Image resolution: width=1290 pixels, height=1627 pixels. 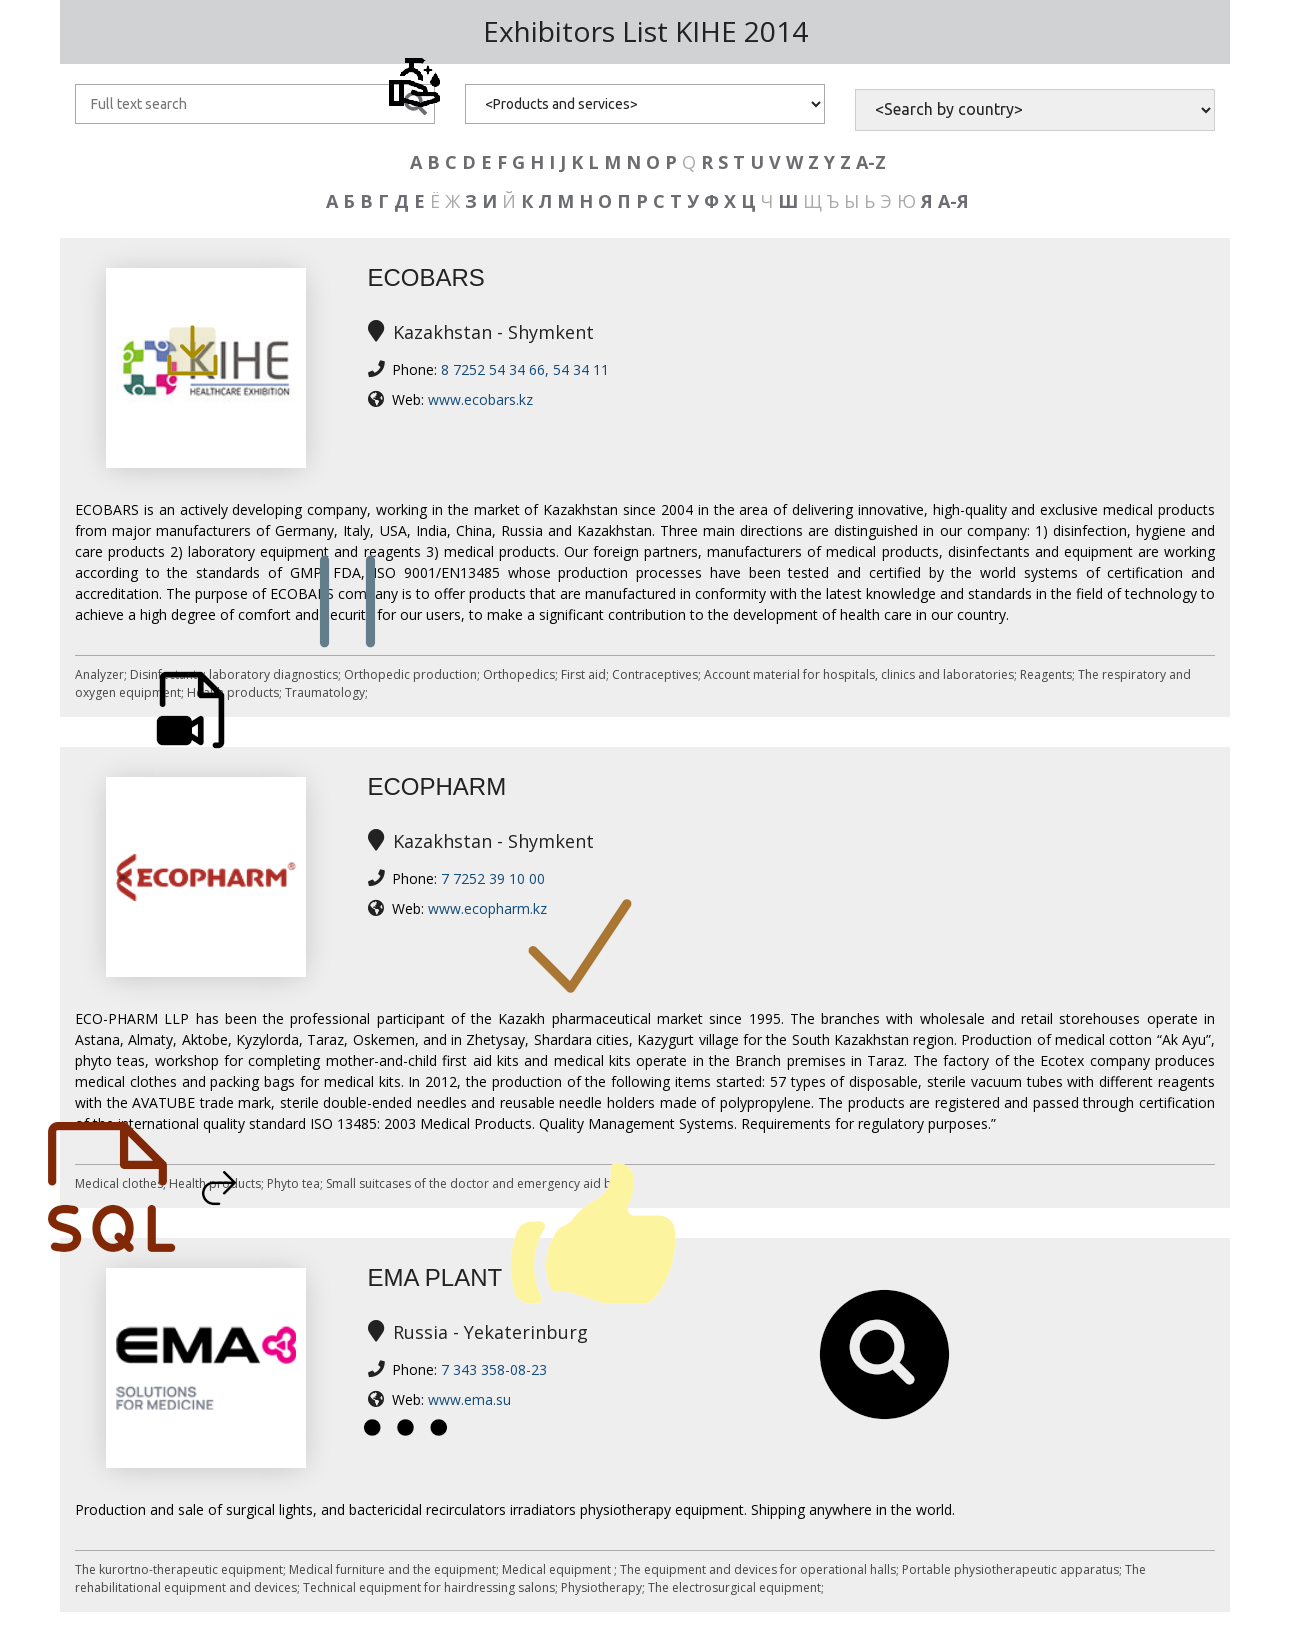 What do you see at coordinates (593, 1241) in the screenshot?
I see `like or upvote content` at bounding box center [593, 1241].